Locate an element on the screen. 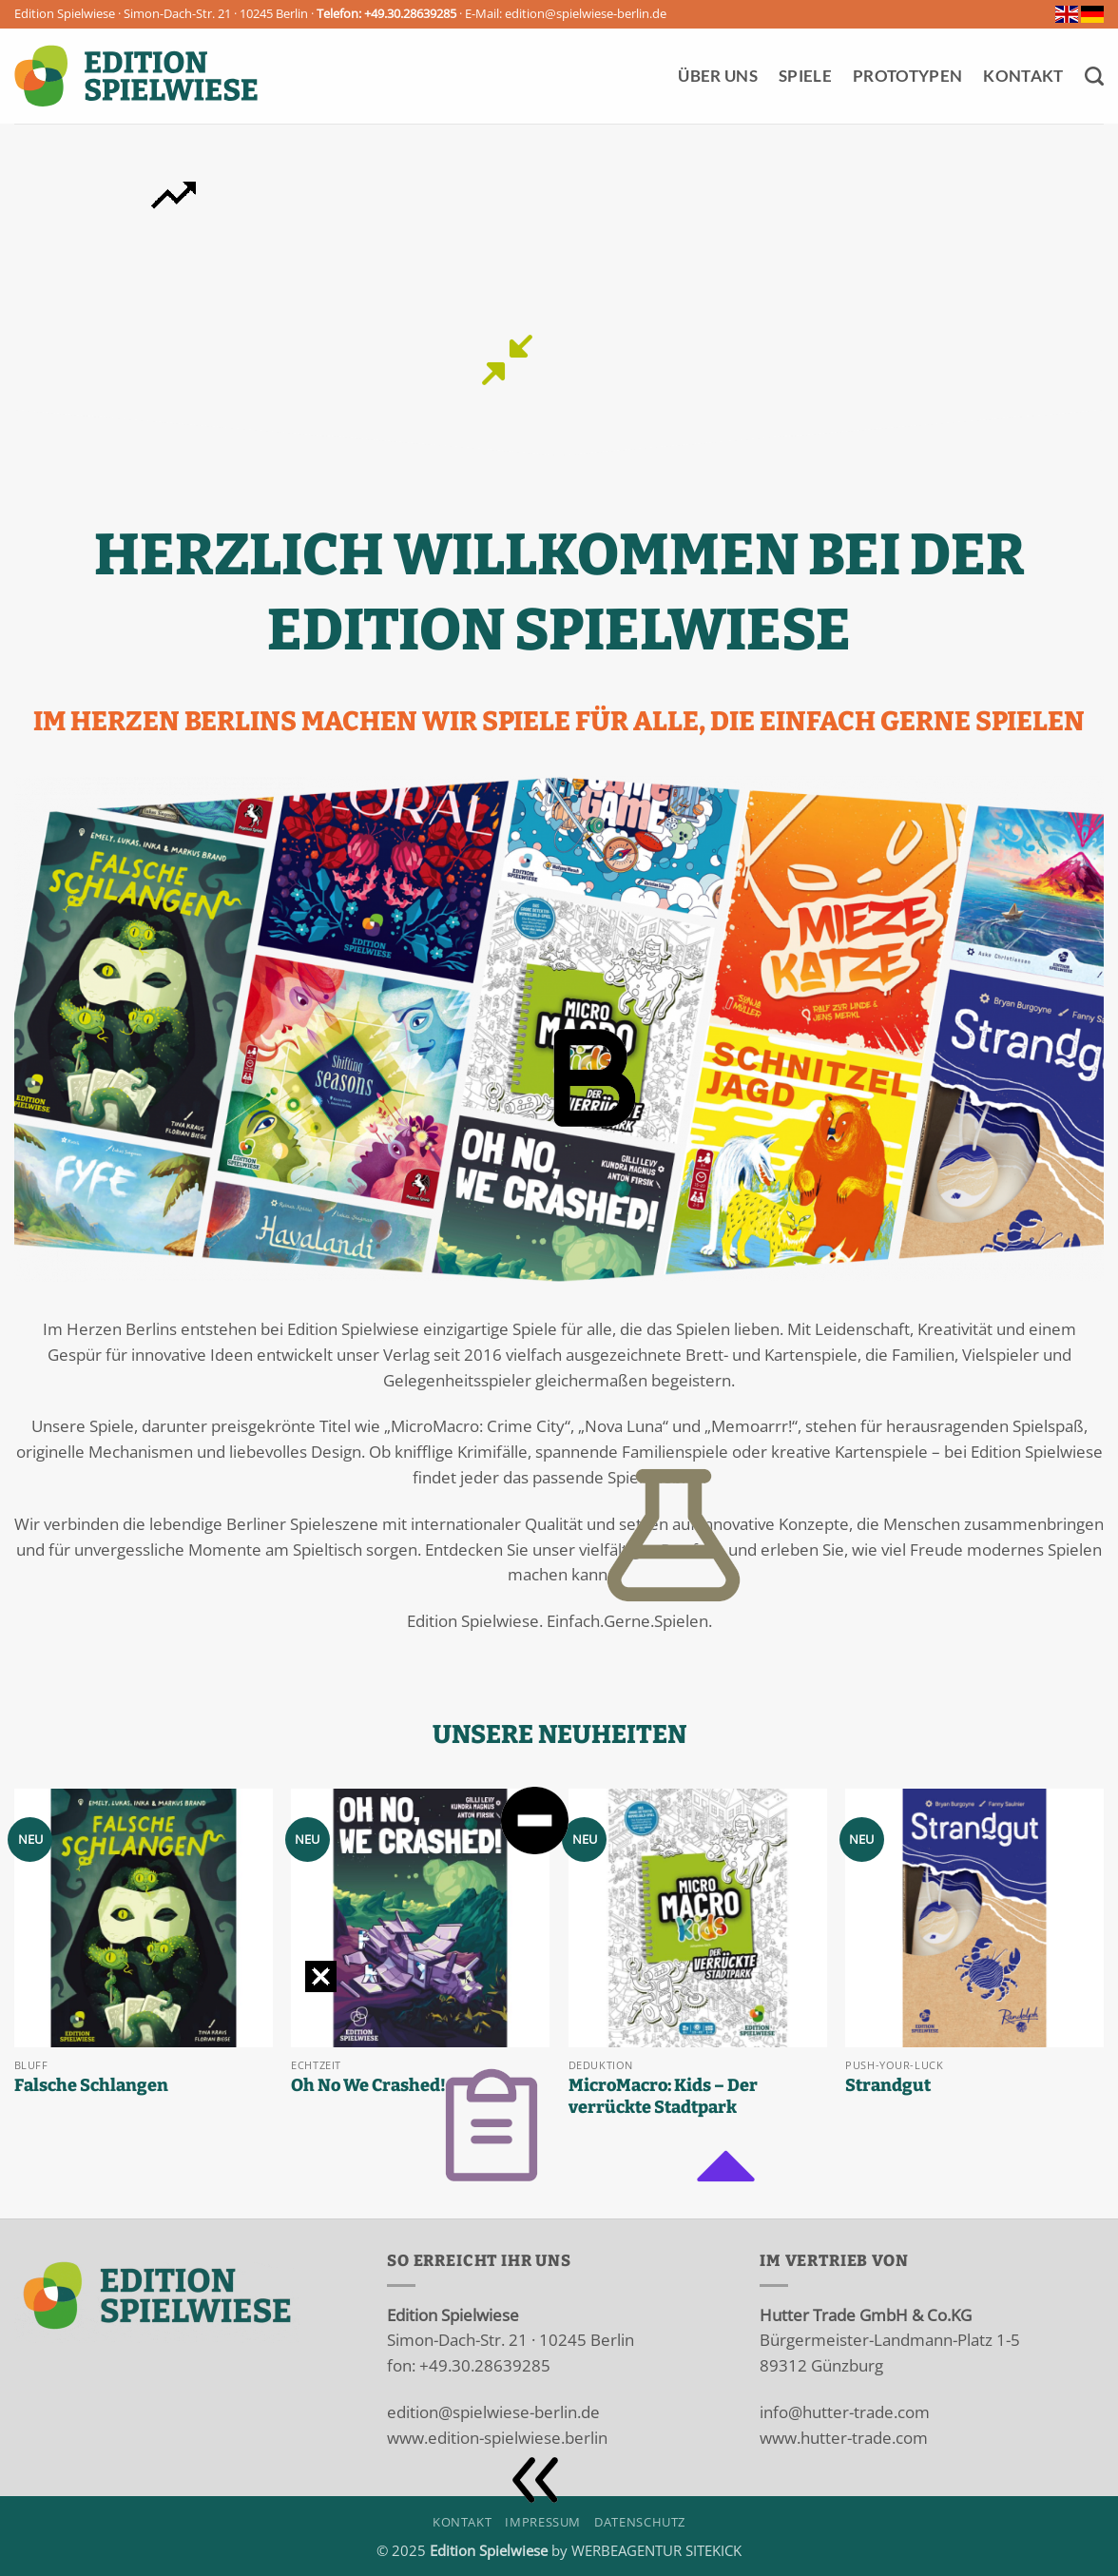  close or dismiss a dialog is located at coordinates (320, 1976).